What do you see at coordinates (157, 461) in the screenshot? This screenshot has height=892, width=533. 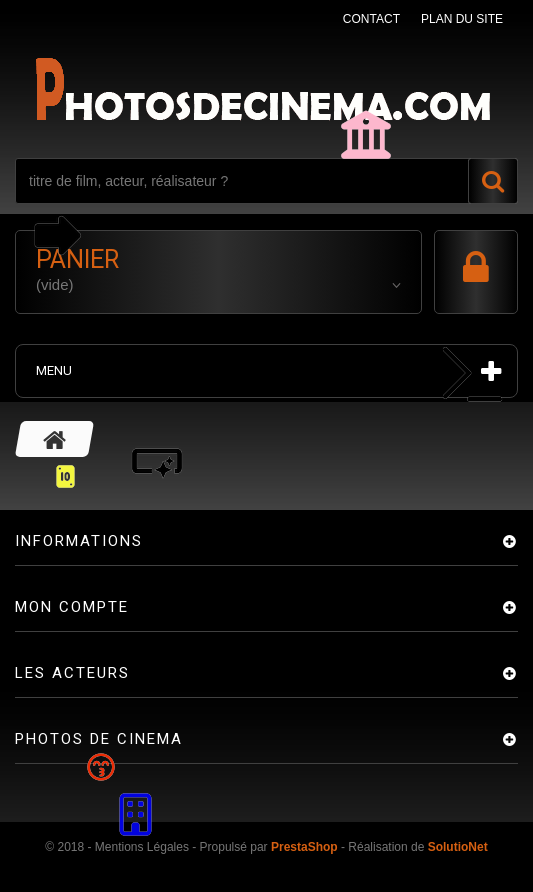 I see `add a smart action or automated button` at bounding box center [157, 461].